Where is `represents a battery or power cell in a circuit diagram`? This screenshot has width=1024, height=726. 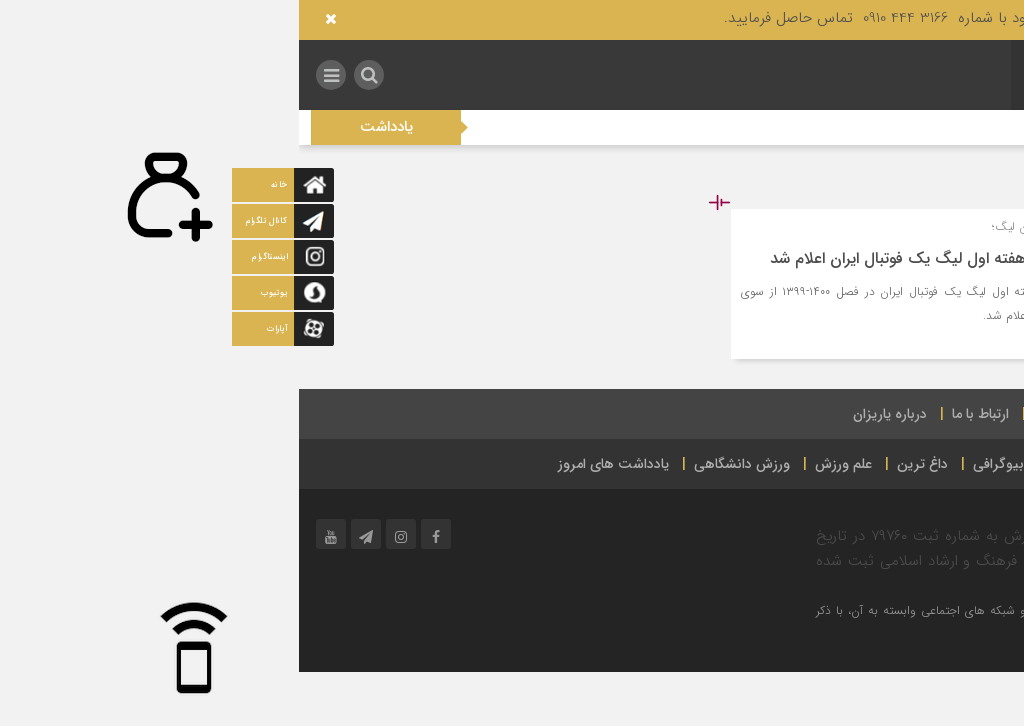 represents a battery or power cell in a circuit diagram is located at coordinates (719, 202).